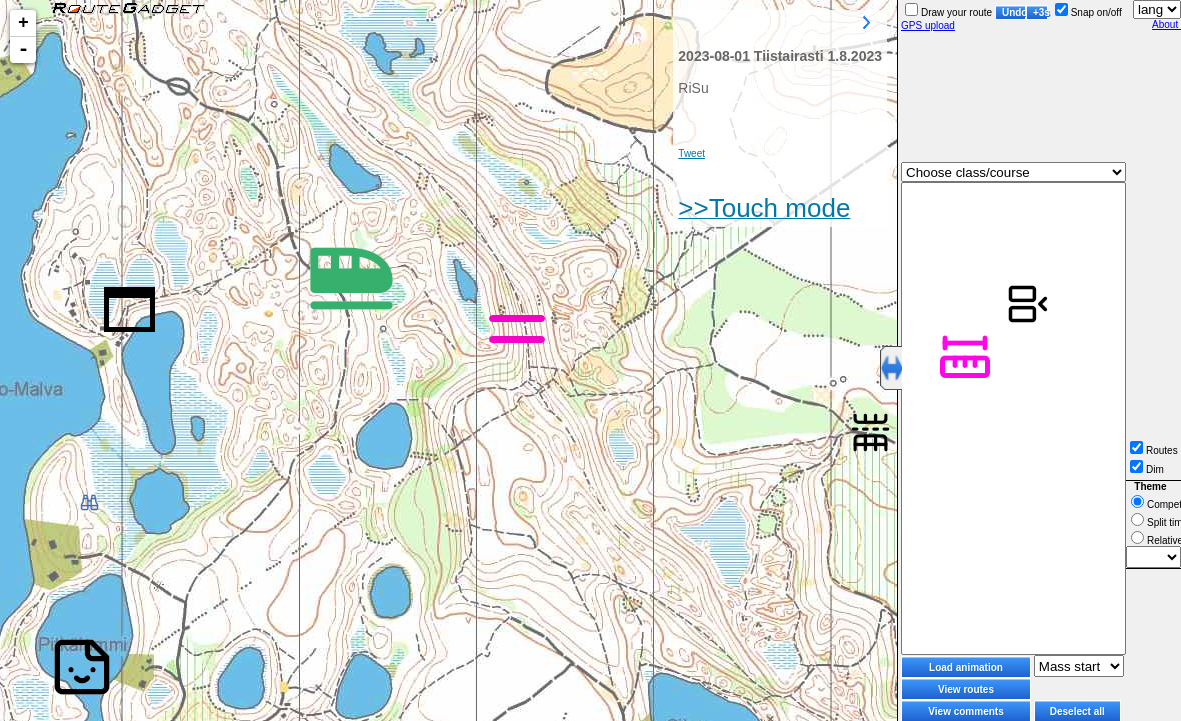 The image size is (1181, 721). I want to click on search or explore content, so click(89, 502).